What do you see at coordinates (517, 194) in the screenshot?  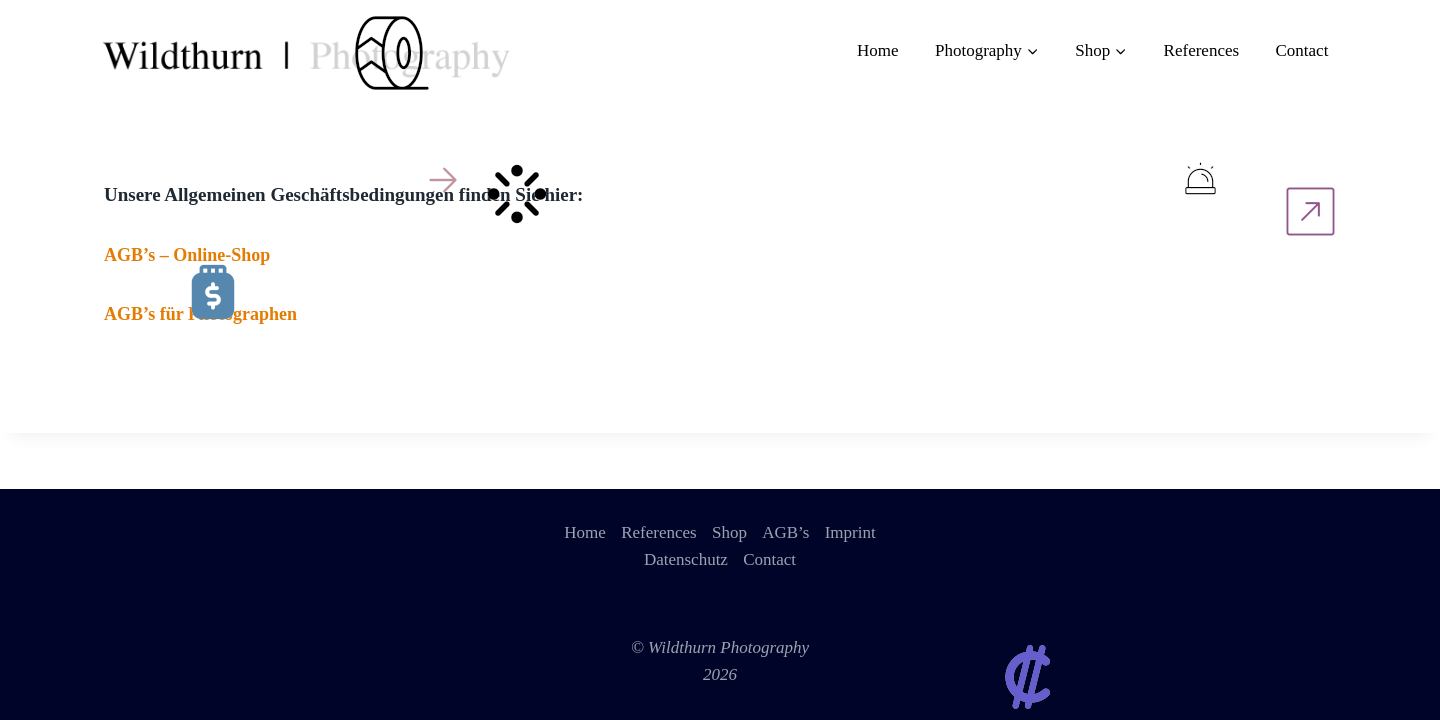 I see `open steam gaming platform` at bounding box center [517, 194].